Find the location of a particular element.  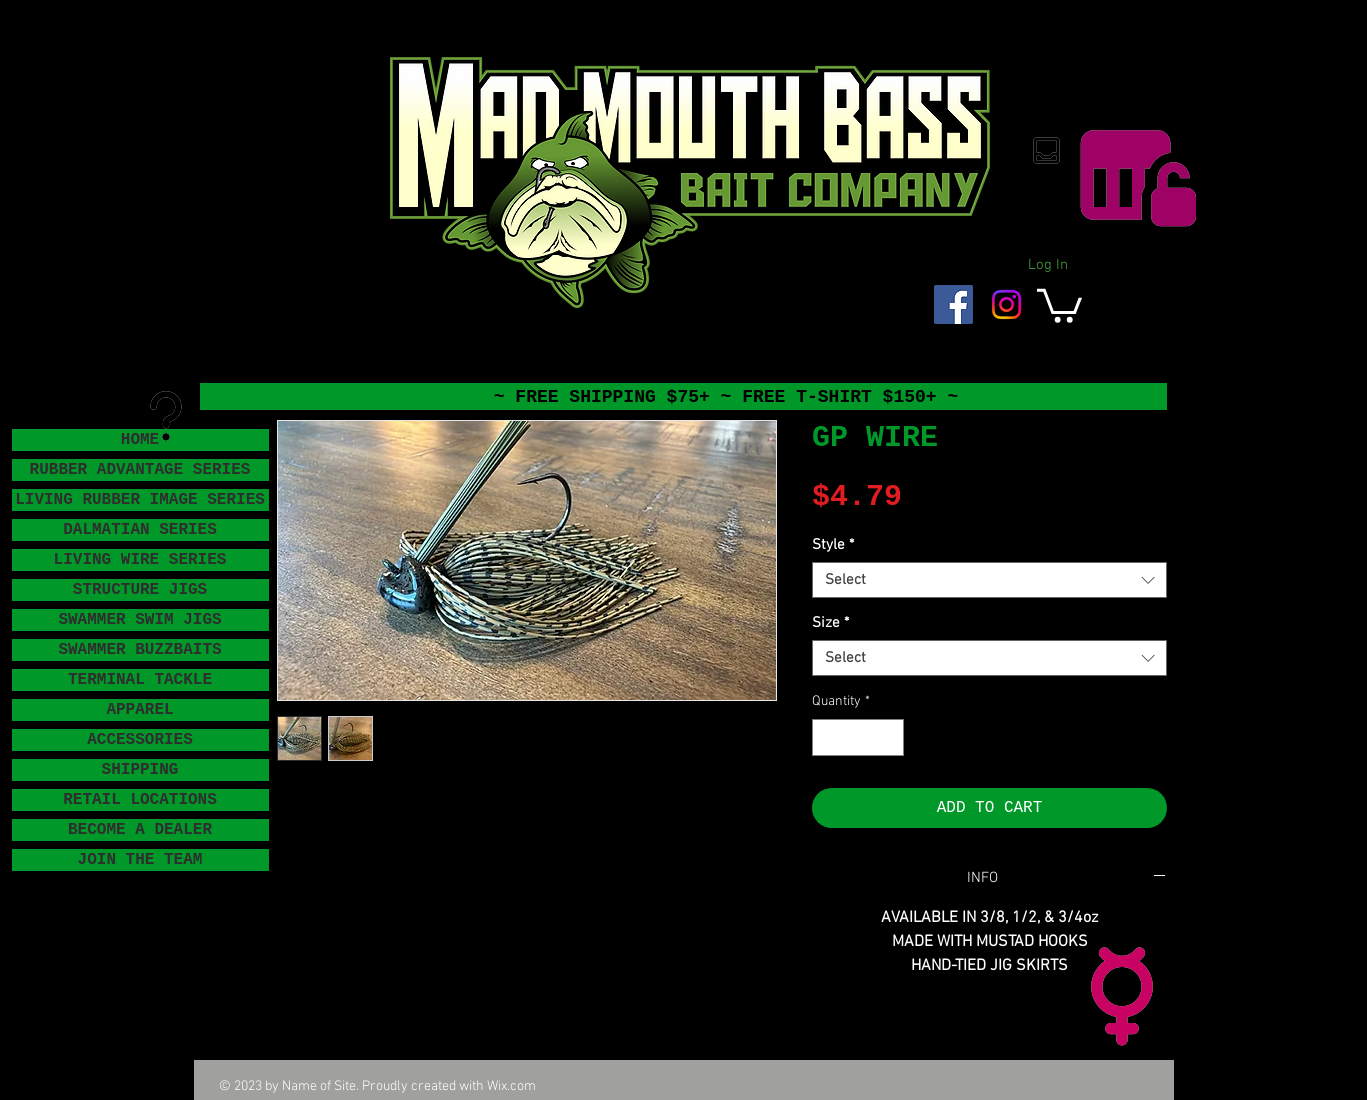

view inbox or incoming items is located at coordinates (1046, 150).